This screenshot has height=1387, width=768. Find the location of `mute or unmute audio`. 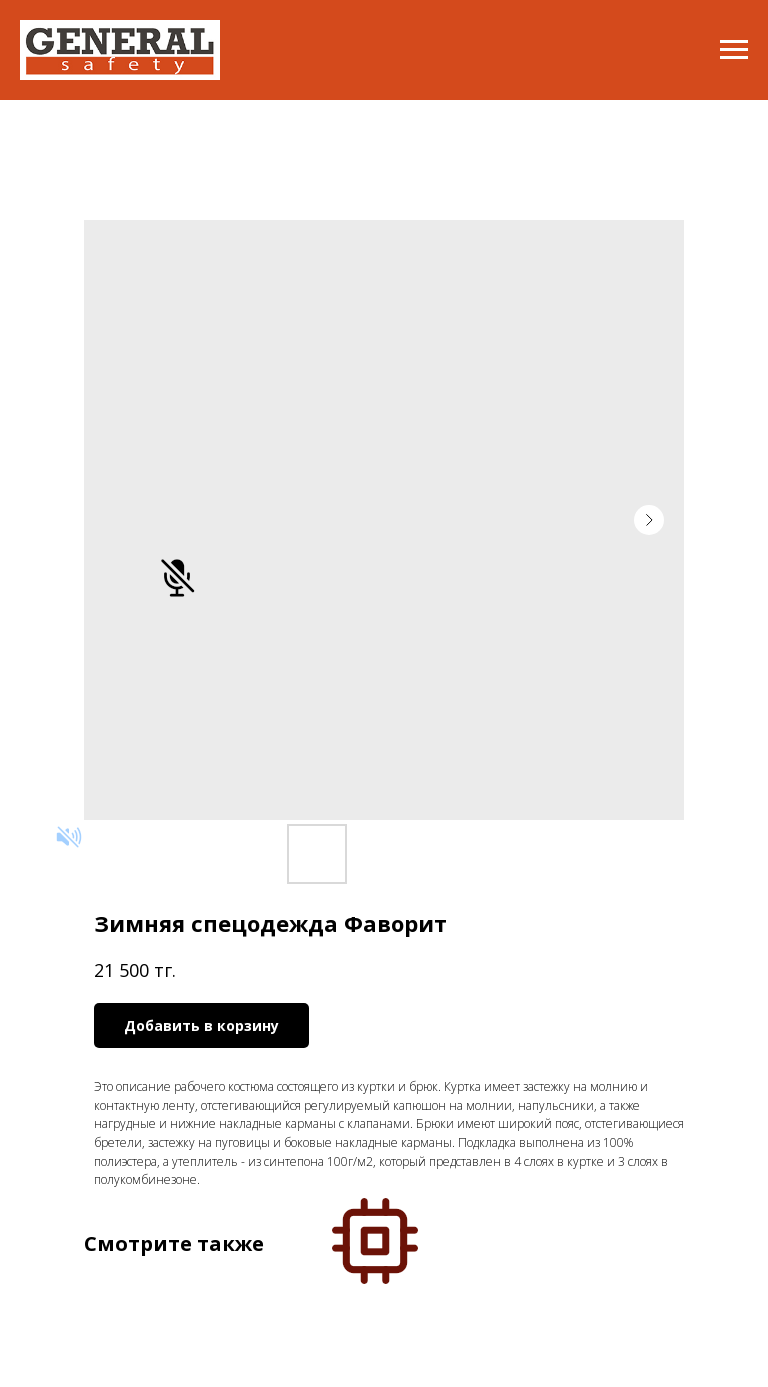

mute or unmute audio is located at coordinates (69, 837).